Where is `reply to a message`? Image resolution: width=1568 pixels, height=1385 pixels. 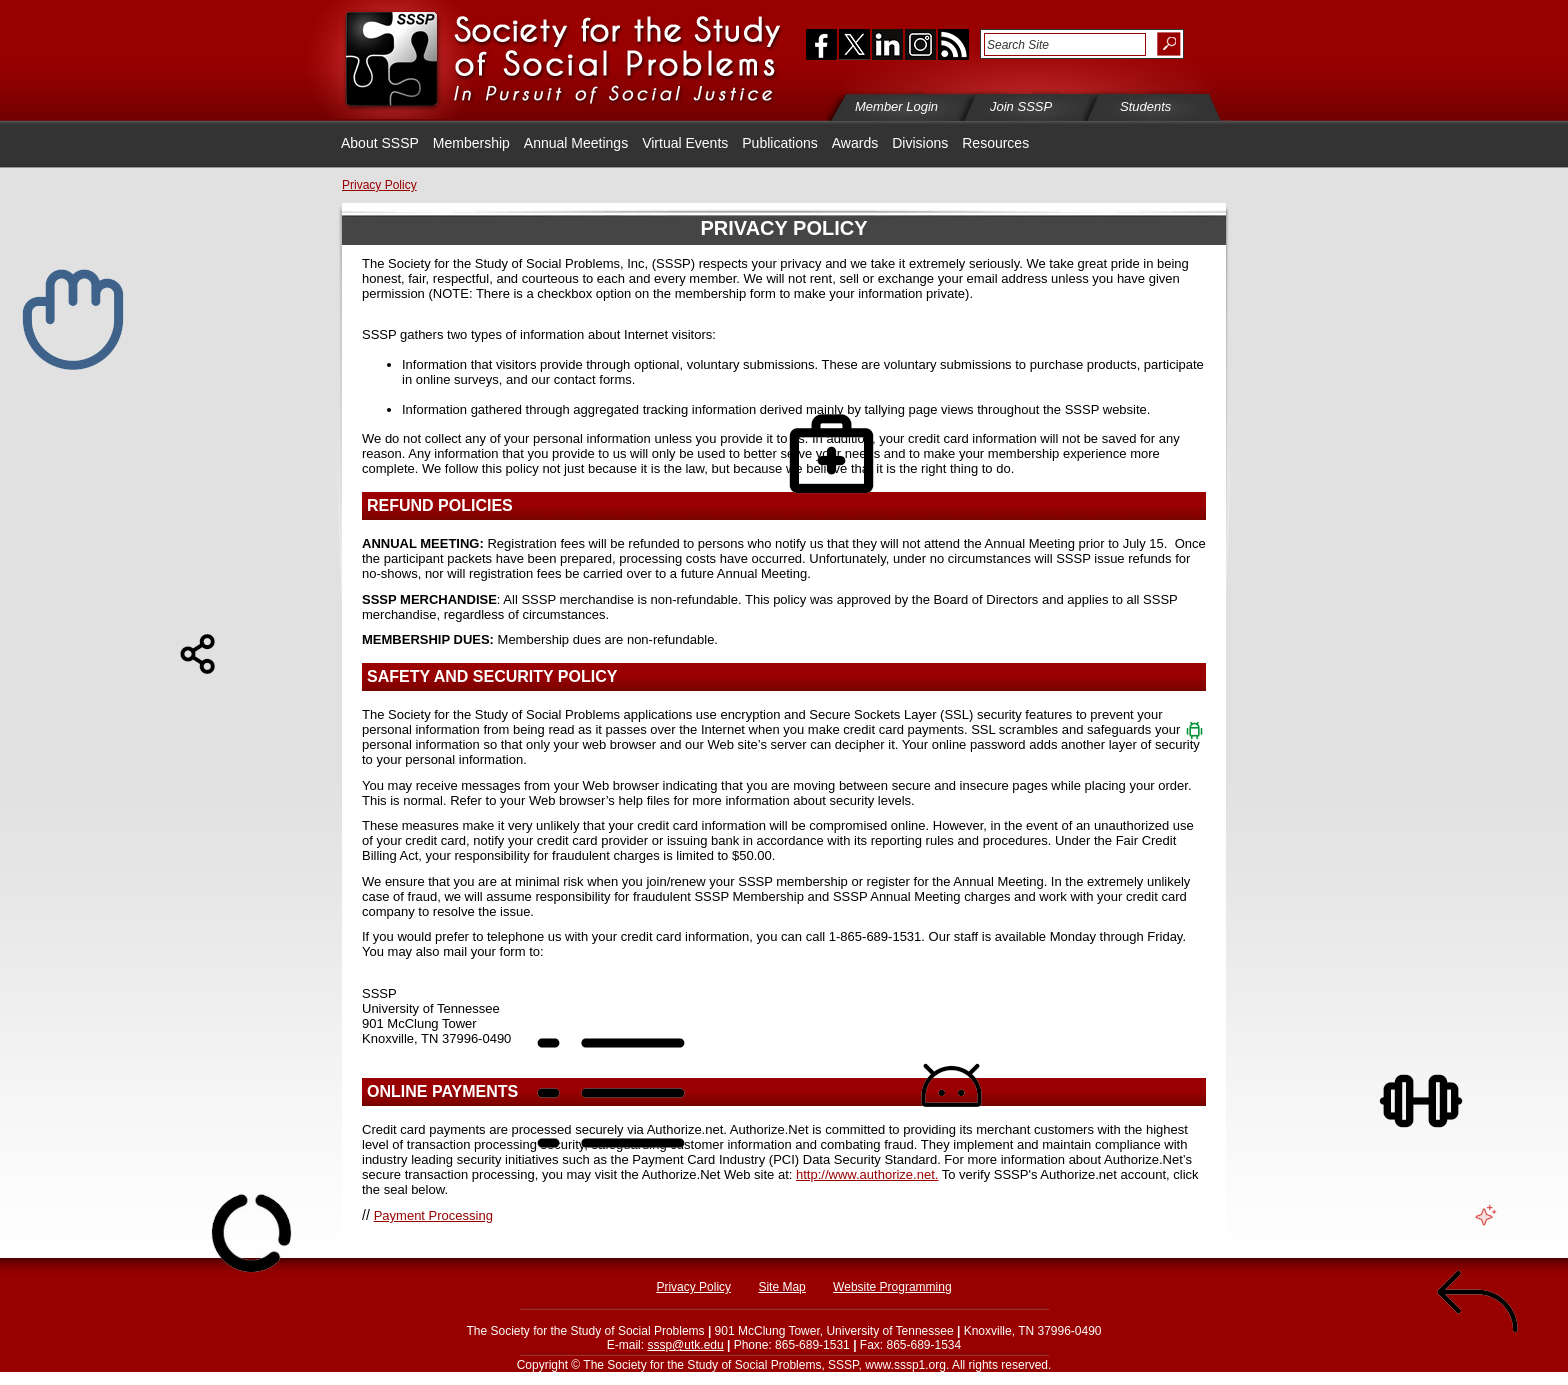
reply to a message is located at coordinates (1477, 1301).